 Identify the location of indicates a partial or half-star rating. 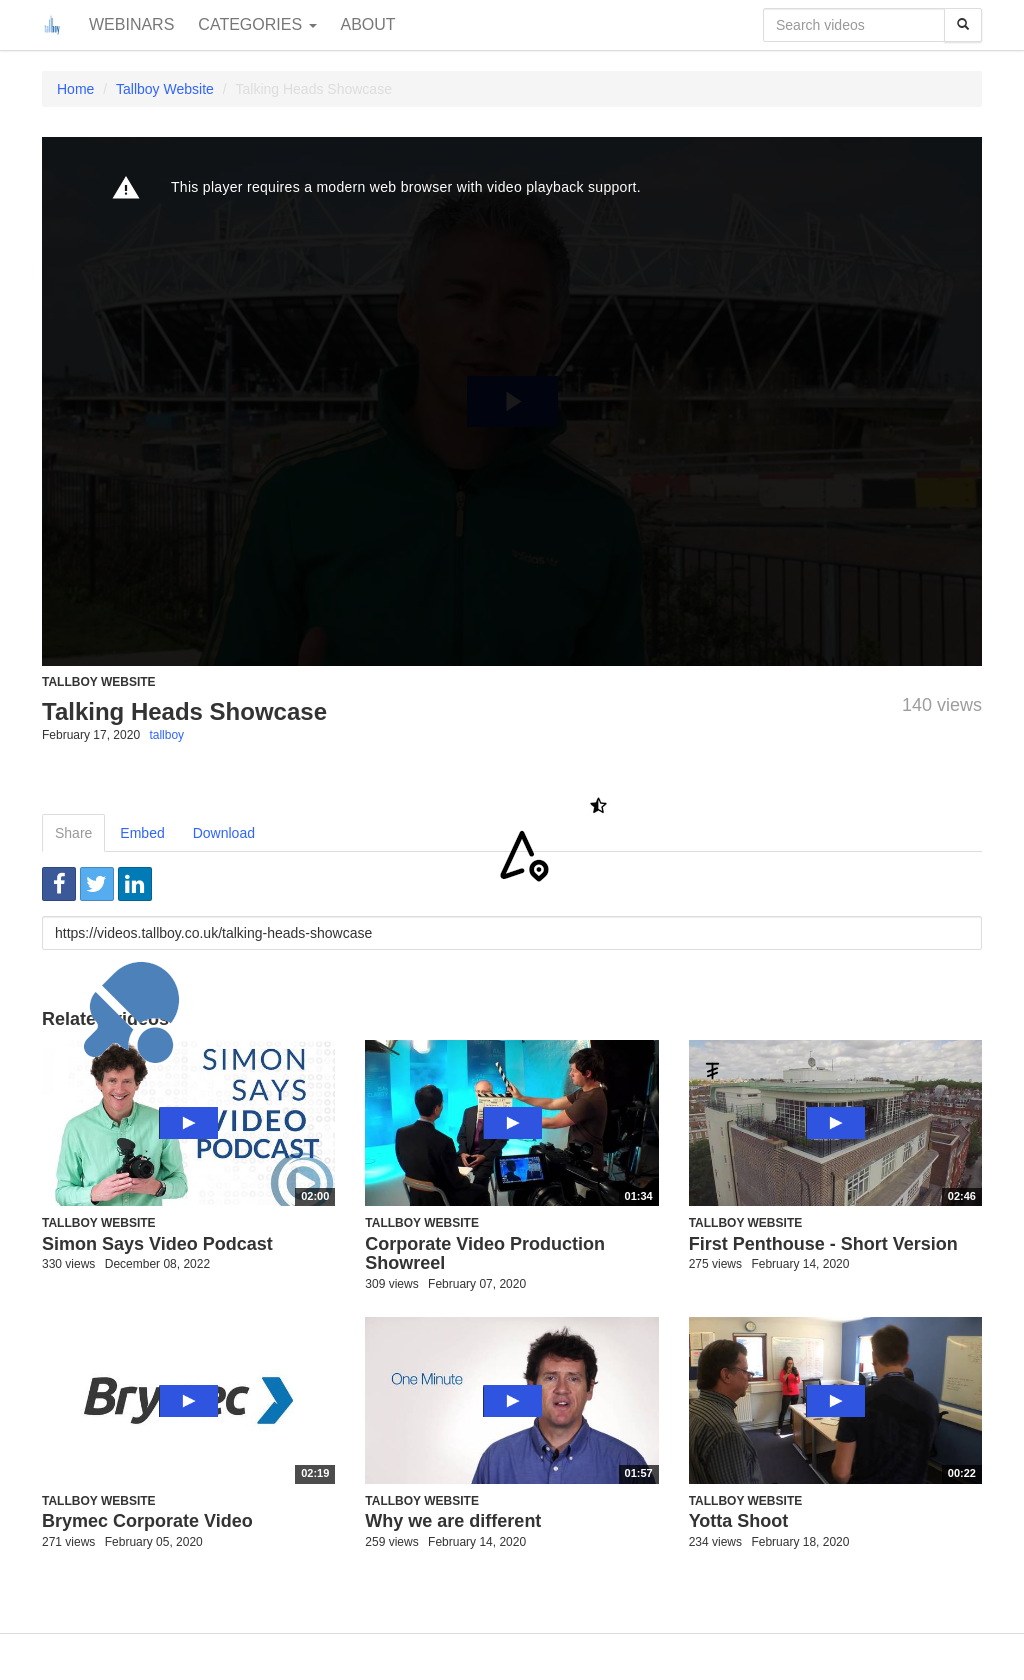
(598, 805).